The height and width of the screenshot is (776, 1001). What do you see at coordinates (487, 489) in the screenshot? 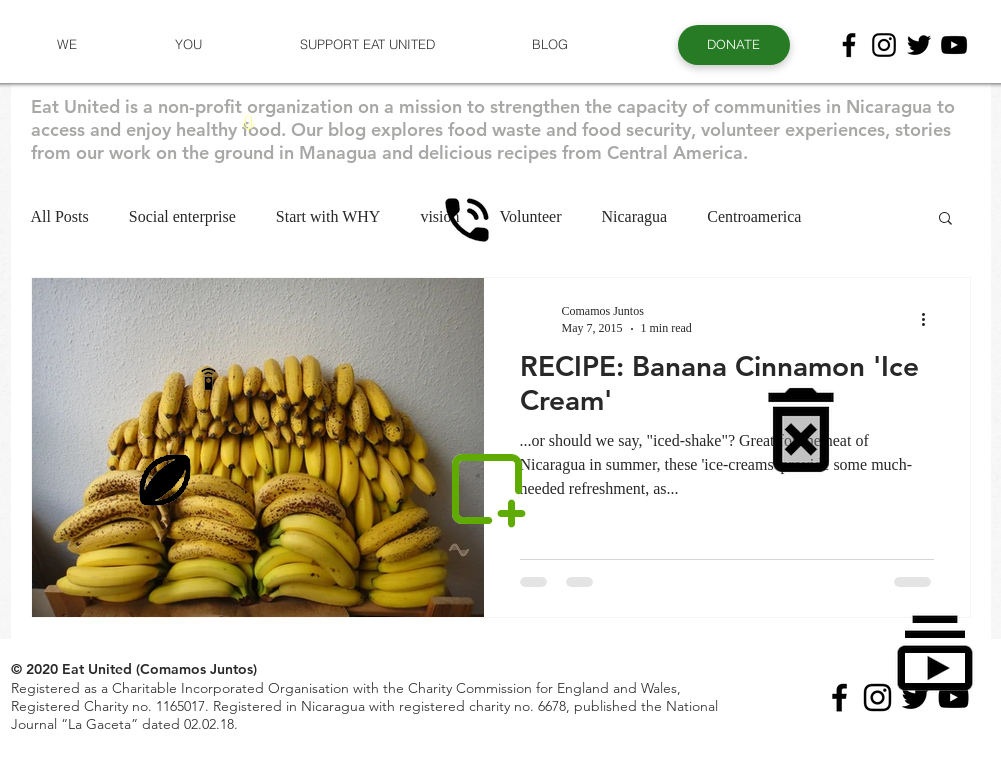
I see `add a new item or element` at bounding box center [487, 489].